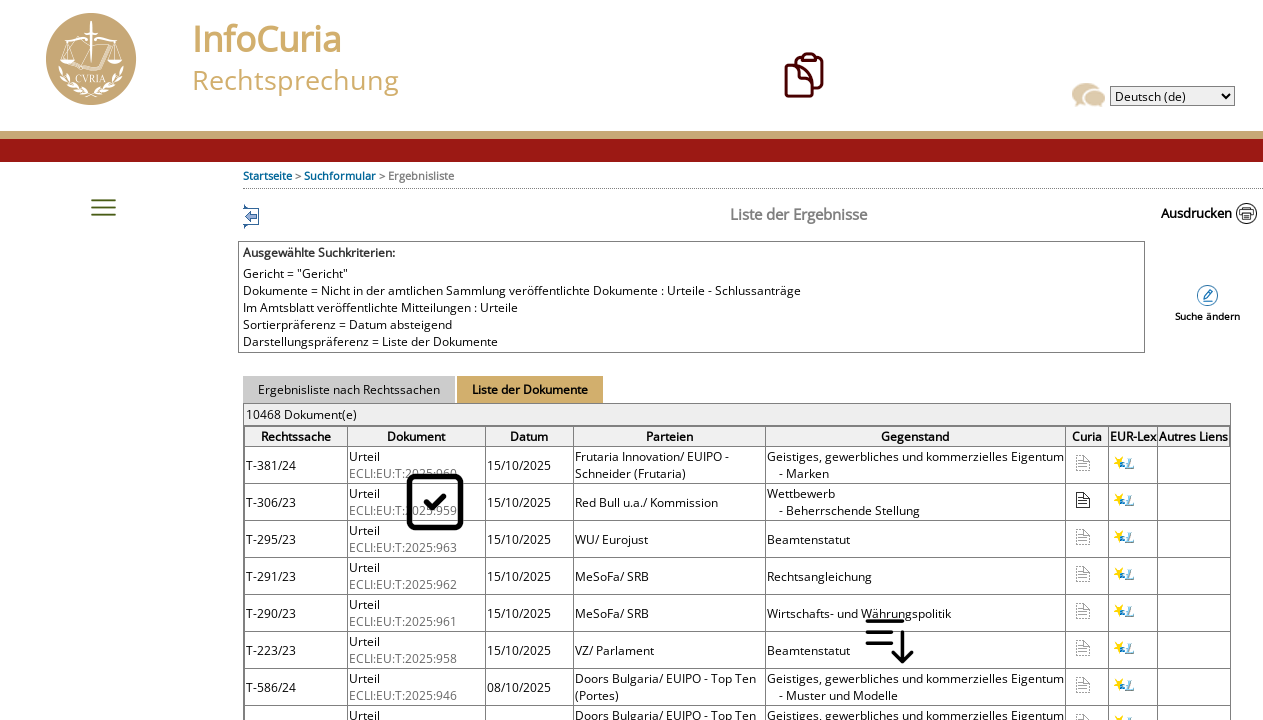 The height and width of the screenshot is (720, 1263). I want to click on open navigation menu, so click(103, 207).